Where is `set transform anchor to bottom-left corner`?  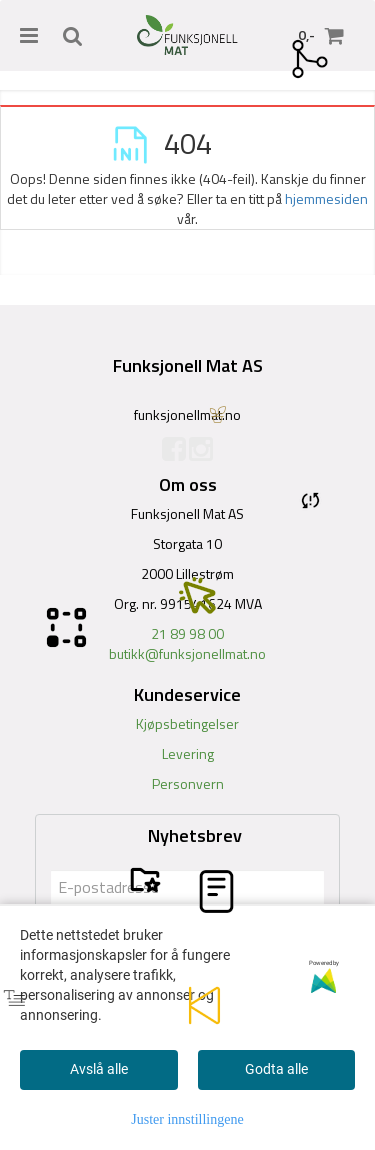
set transform anchor to bottom-left corner is located at coordinates (66, 627).